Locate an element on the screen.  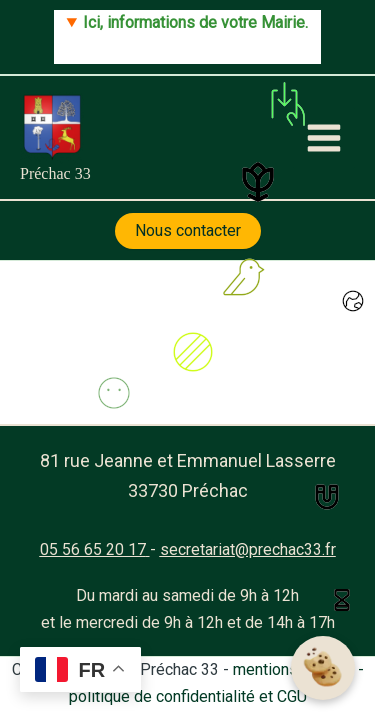
switch to international or global settings is located at coordinates (353, 301).